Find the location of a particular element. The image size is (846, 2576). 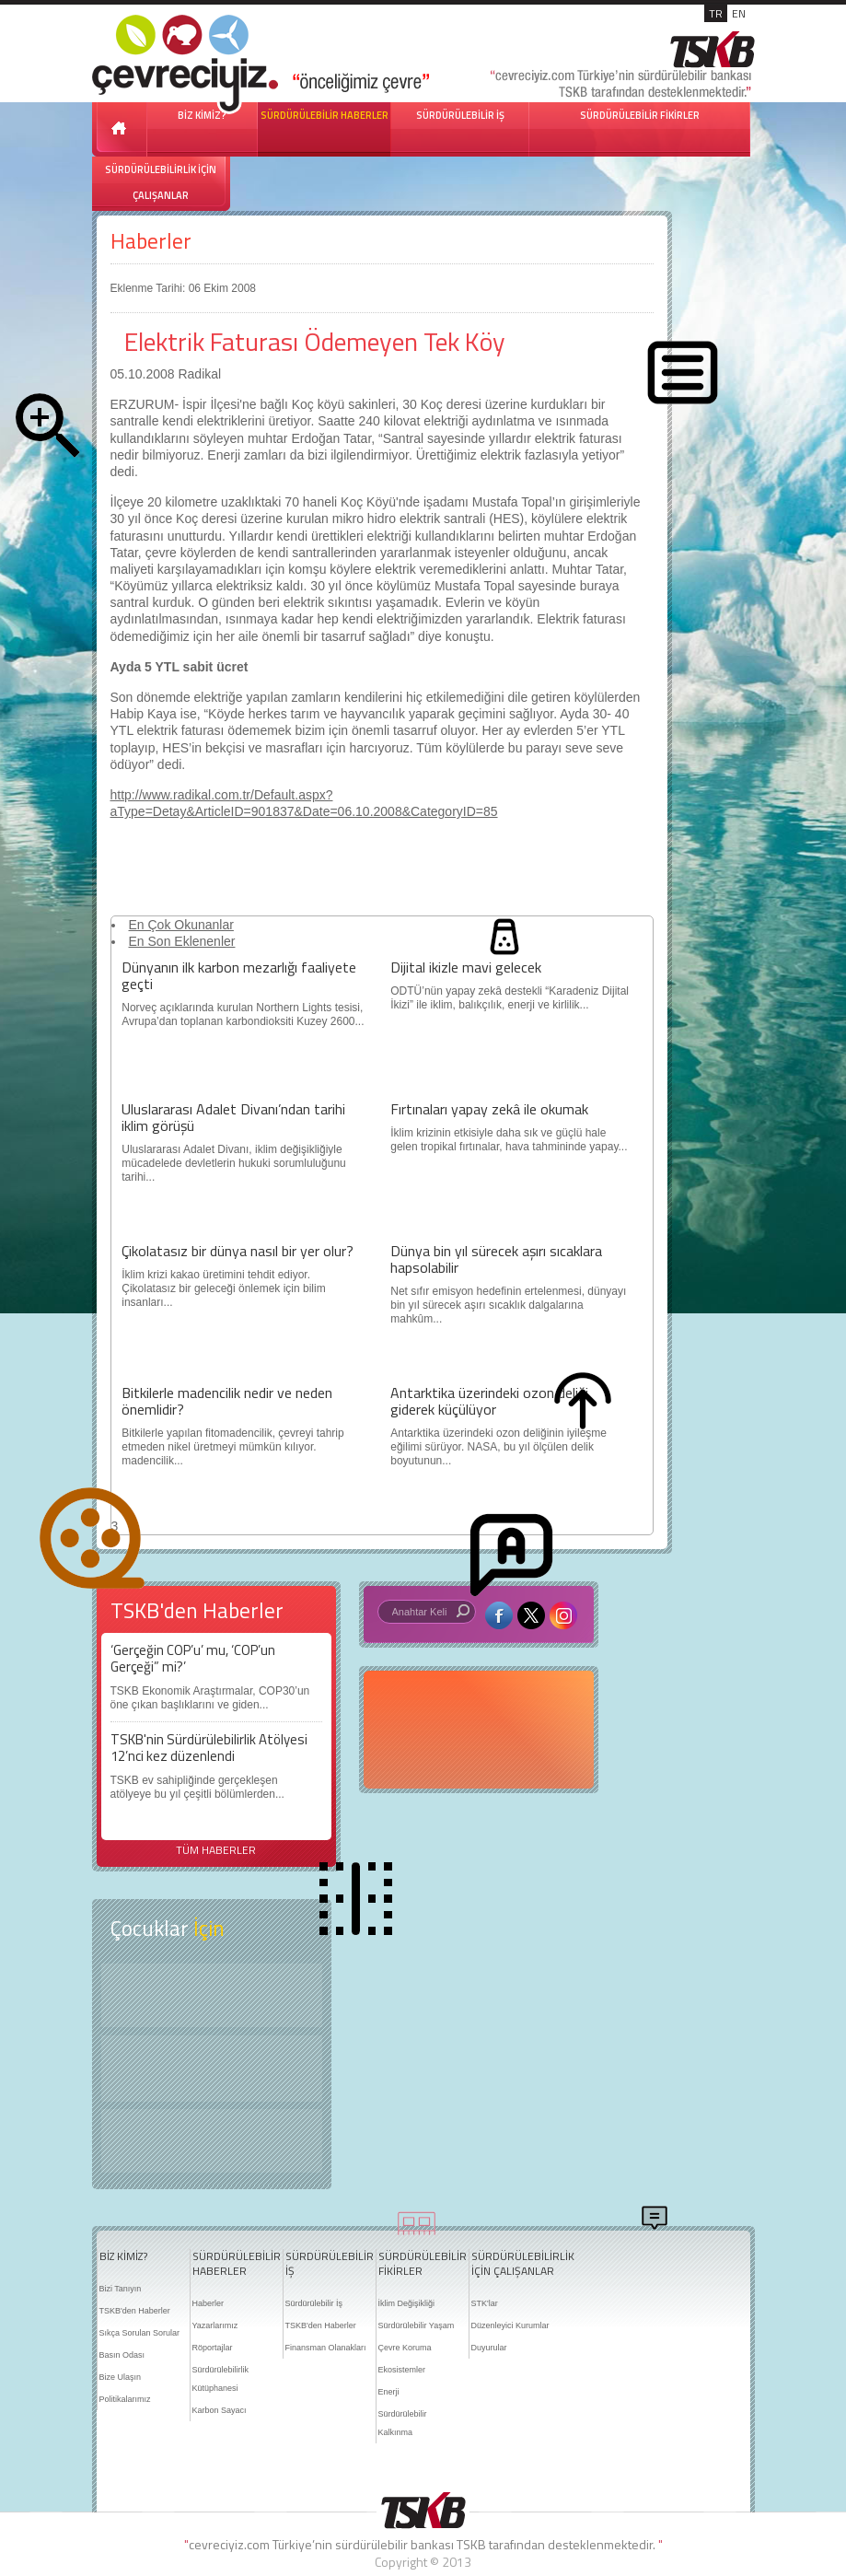

translate message or conversation is located at coordinates (511, 1550).